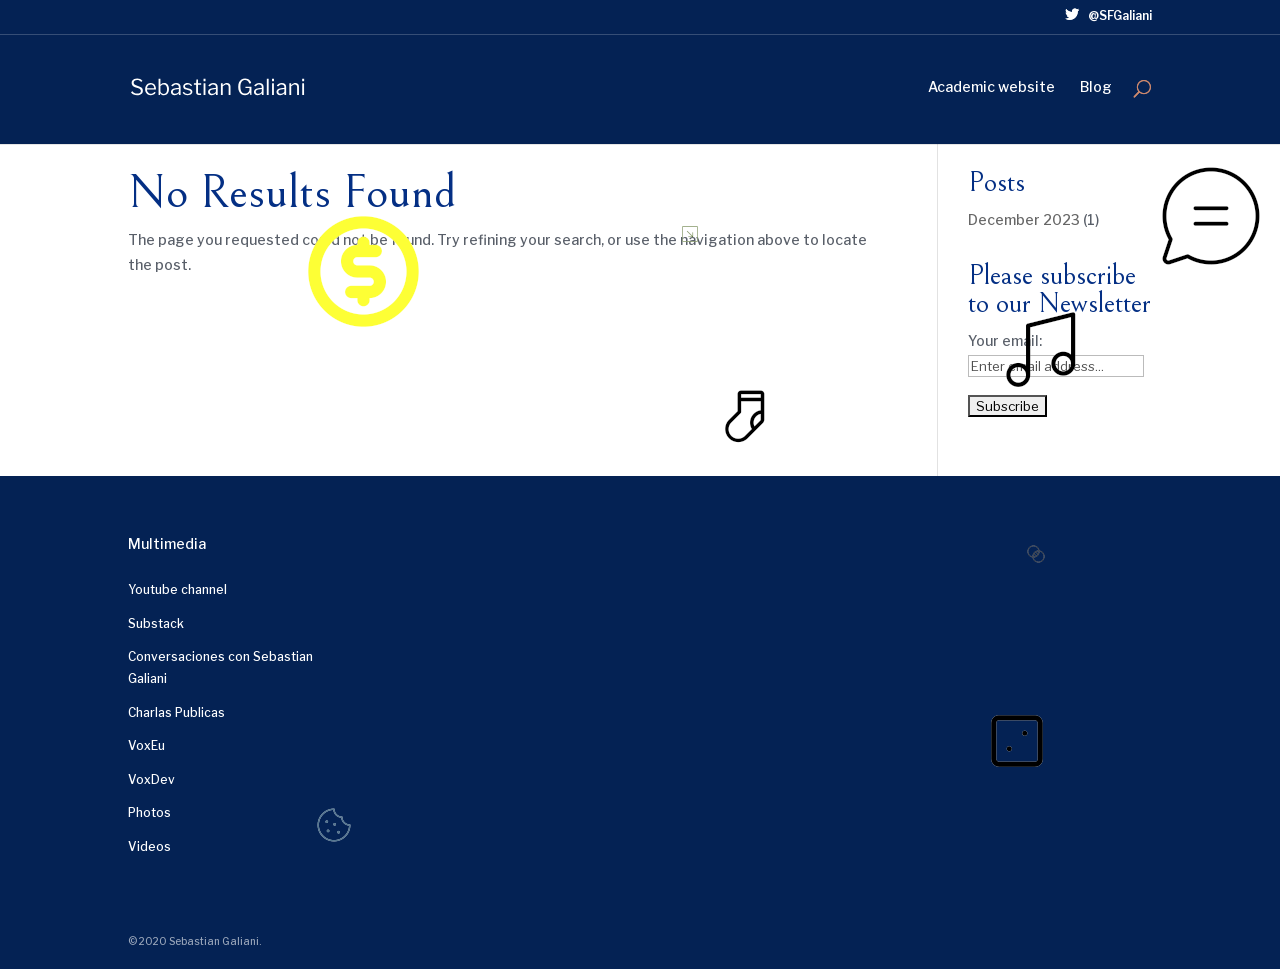  I want to click on manage cookie preferences and privacy settings, so click(334, 825).